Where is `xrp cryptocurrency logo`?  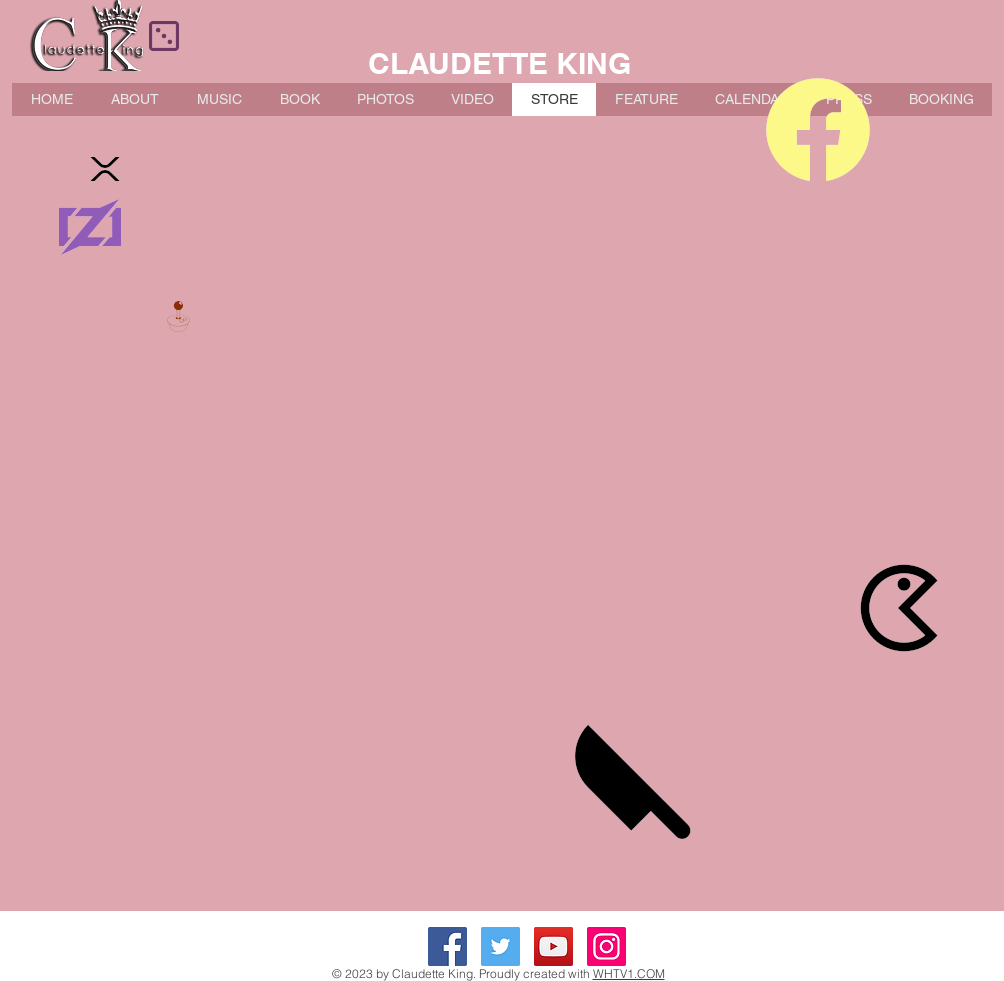 xrp cryptocurrency logo is located at coordinates (105, 169).